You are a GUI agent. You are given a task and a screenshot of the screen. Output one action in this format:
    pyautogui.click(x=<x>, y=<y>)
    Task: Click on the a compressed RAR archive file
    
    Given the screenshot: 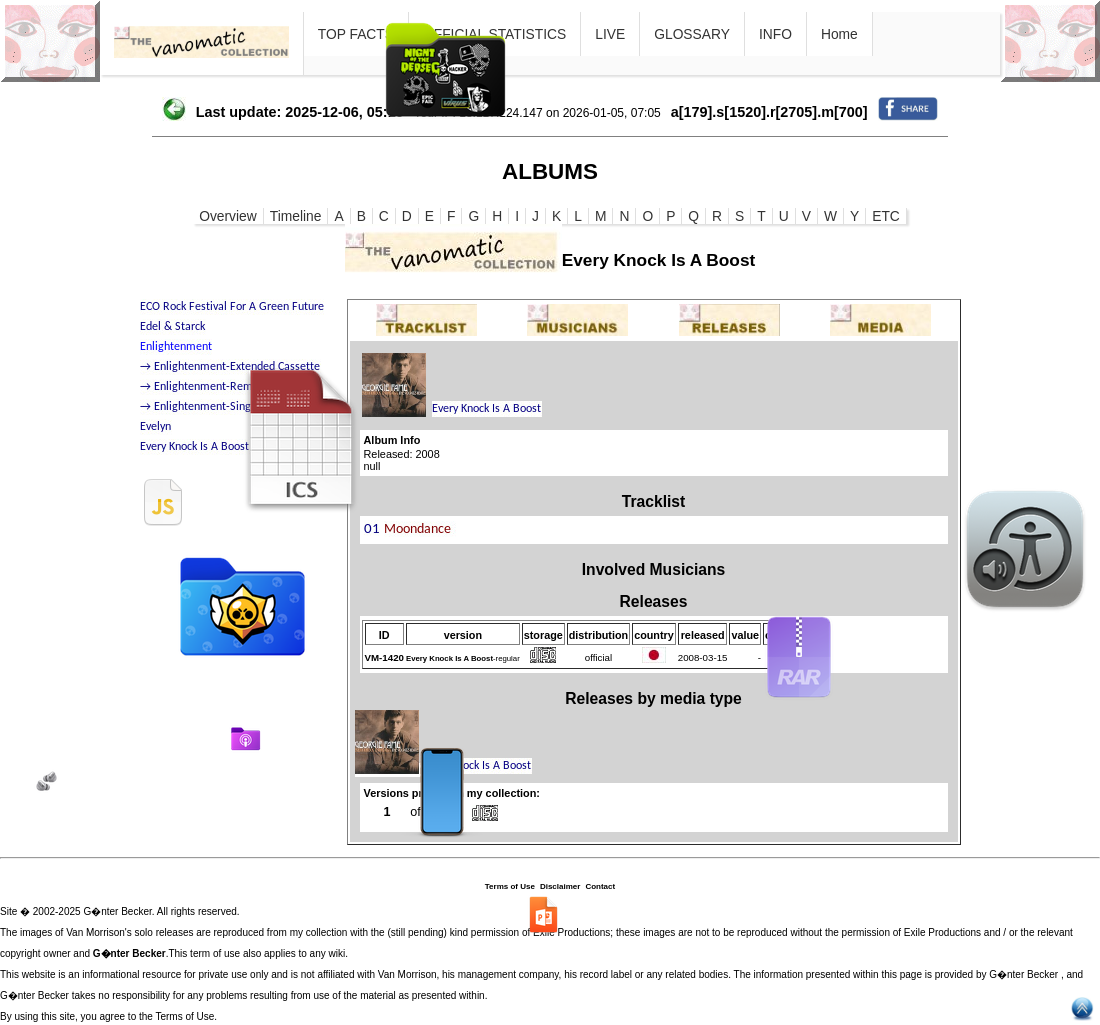 What is the action you would take?
    pyautogui.click(x=799, y=657)
    